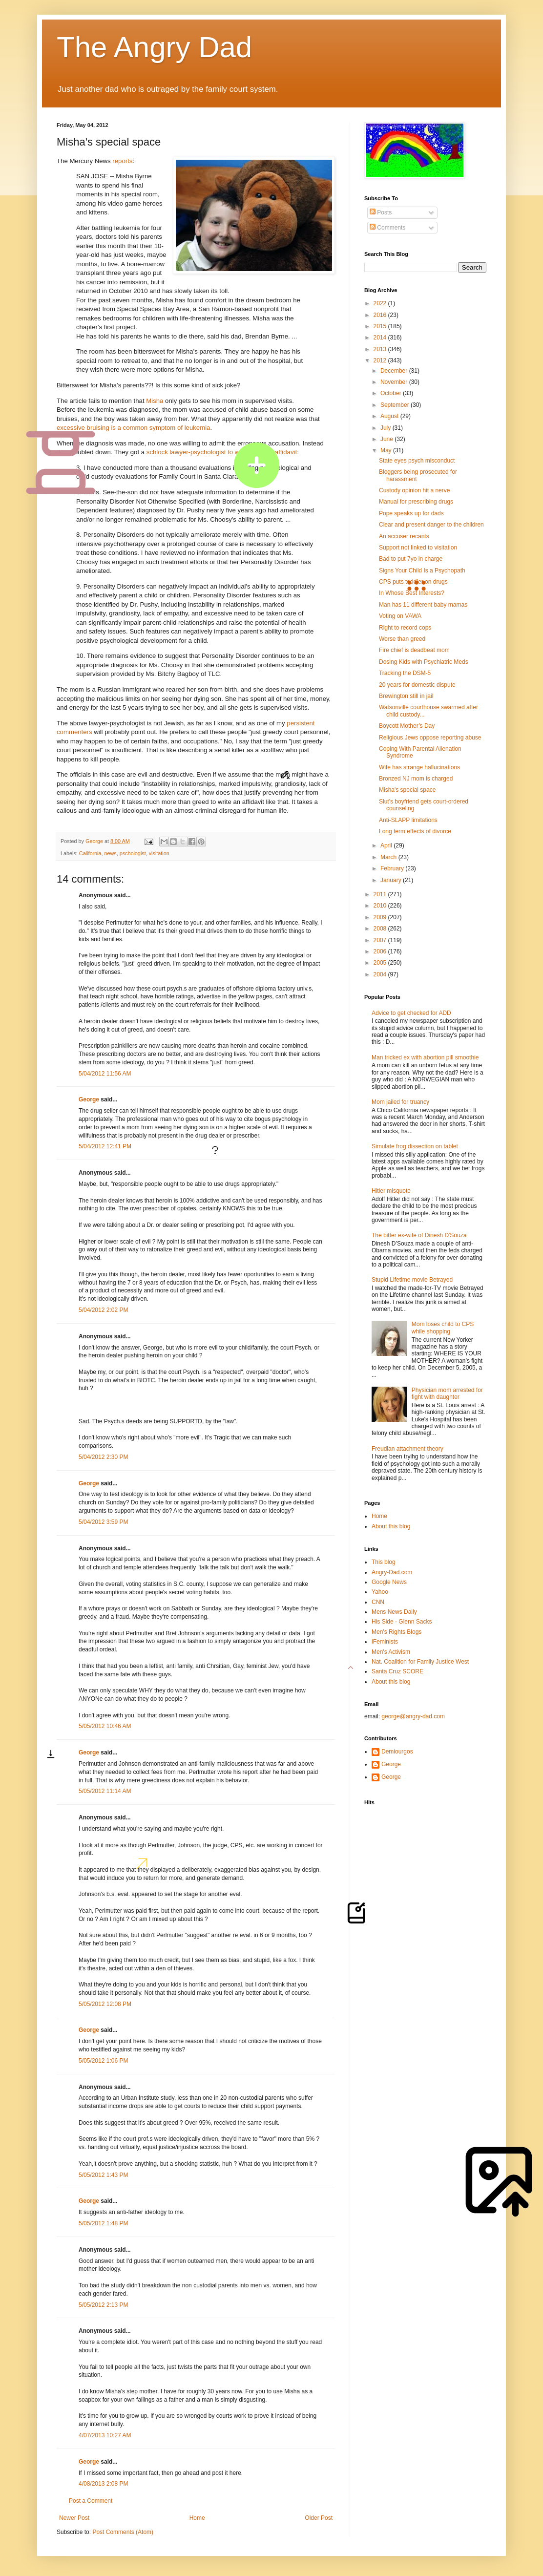 This screenshot has width=543, height=2576. I want to click on distribute items with equal vertical spacing, so click(61, 463).